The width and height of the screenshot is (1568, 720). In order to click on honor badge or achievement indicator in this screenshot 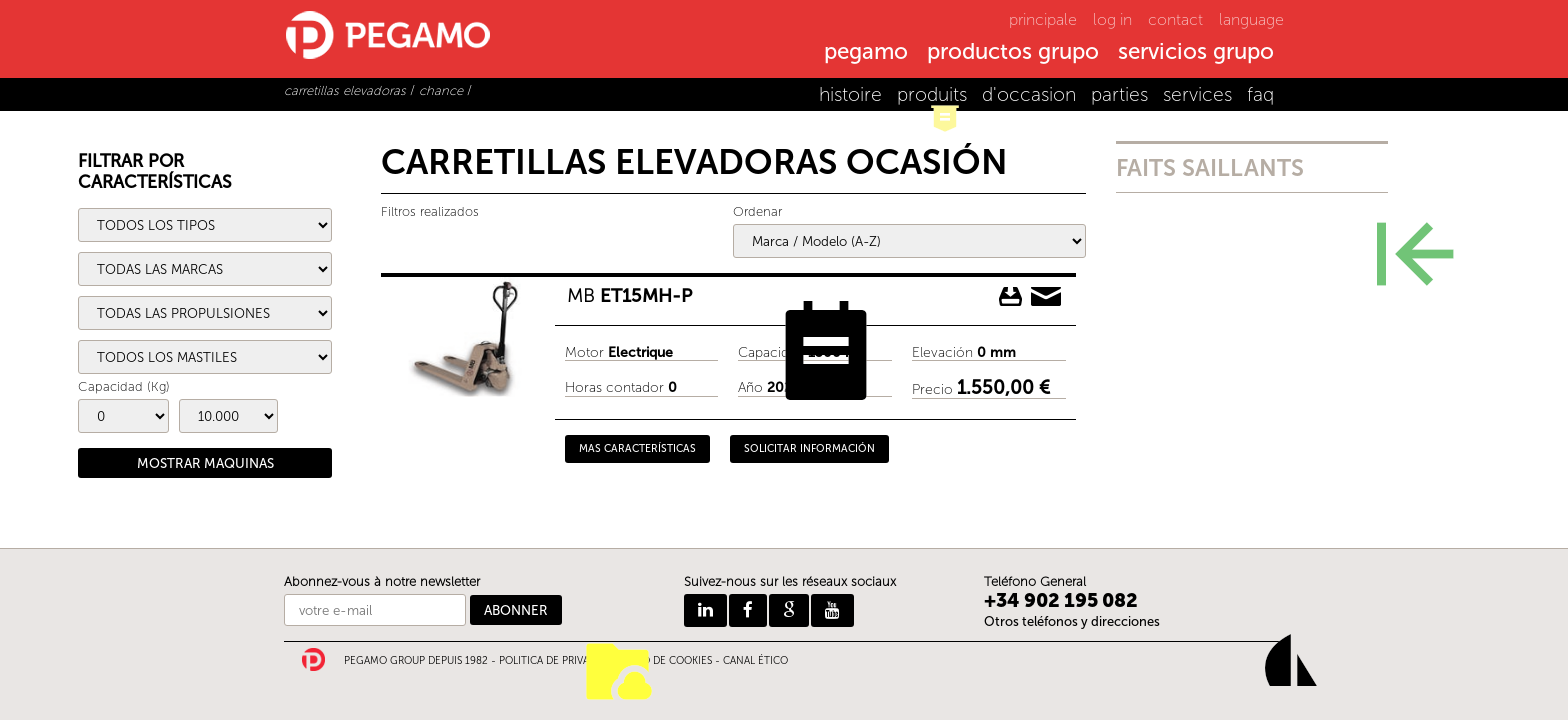, I will do `click(945, 118)`.